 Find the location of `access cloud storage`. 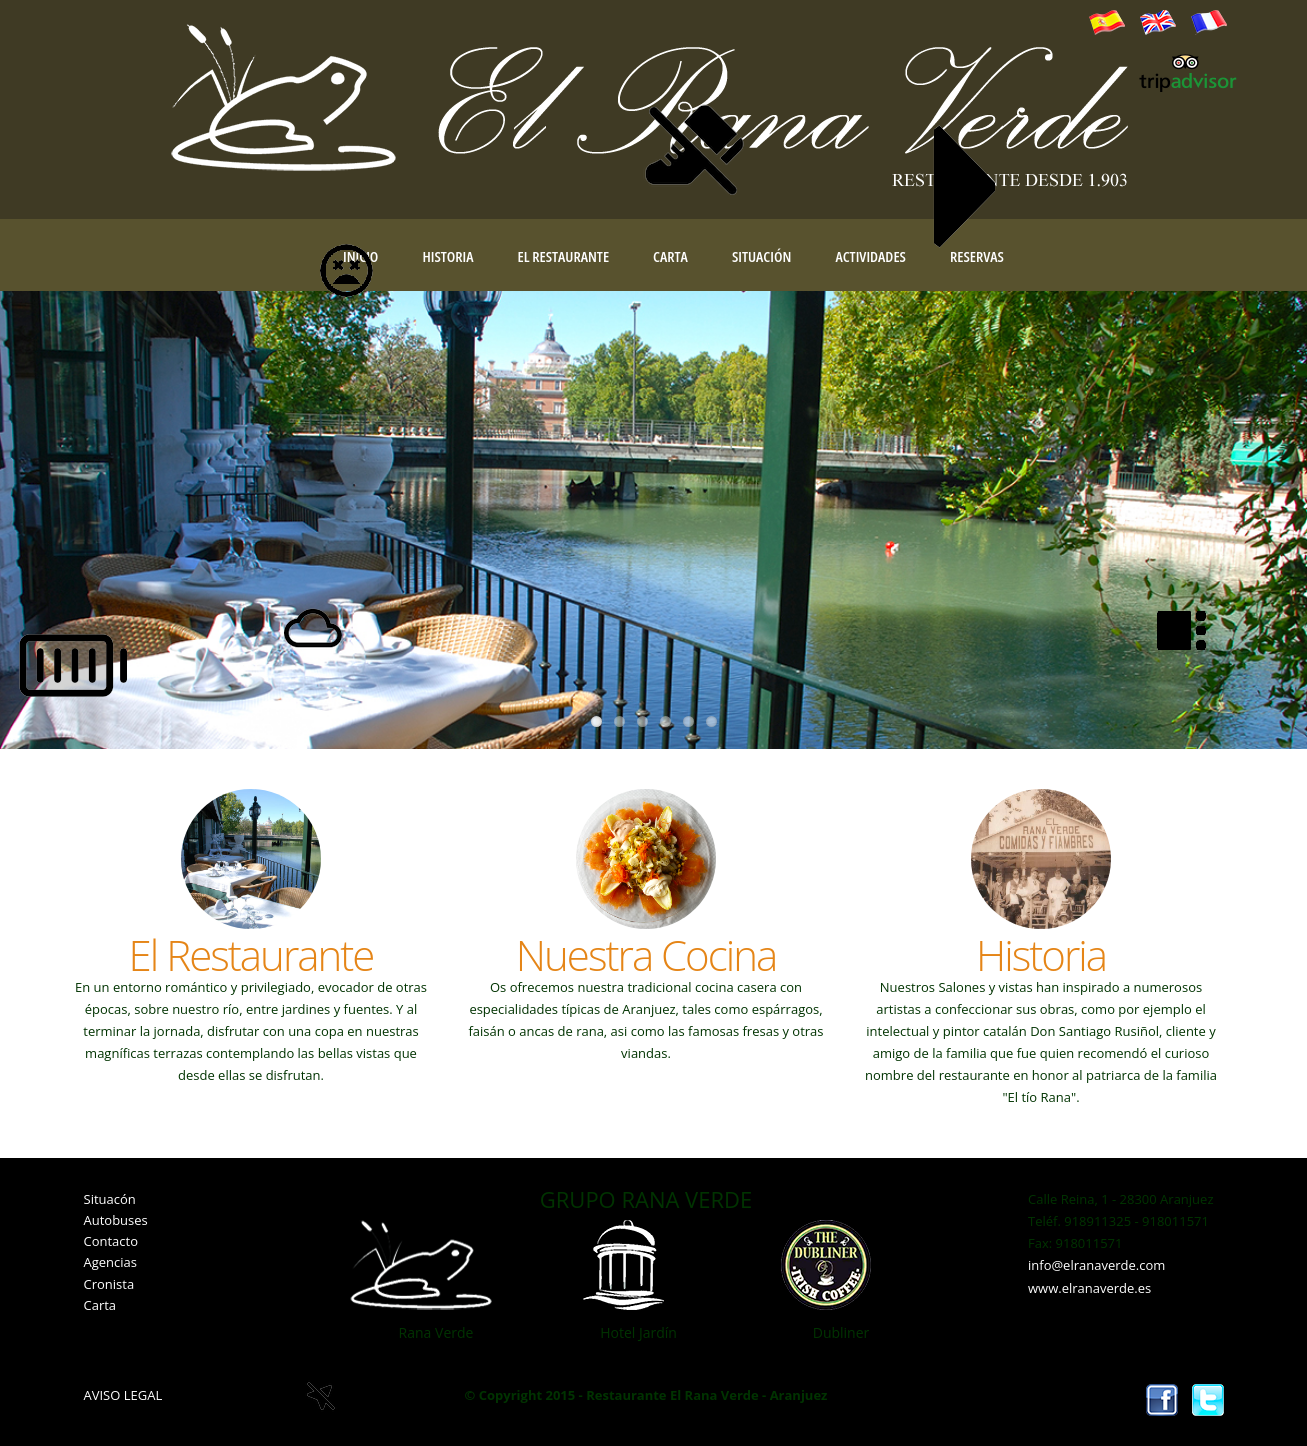

access cloud storage is located at coordinates (313, 628).